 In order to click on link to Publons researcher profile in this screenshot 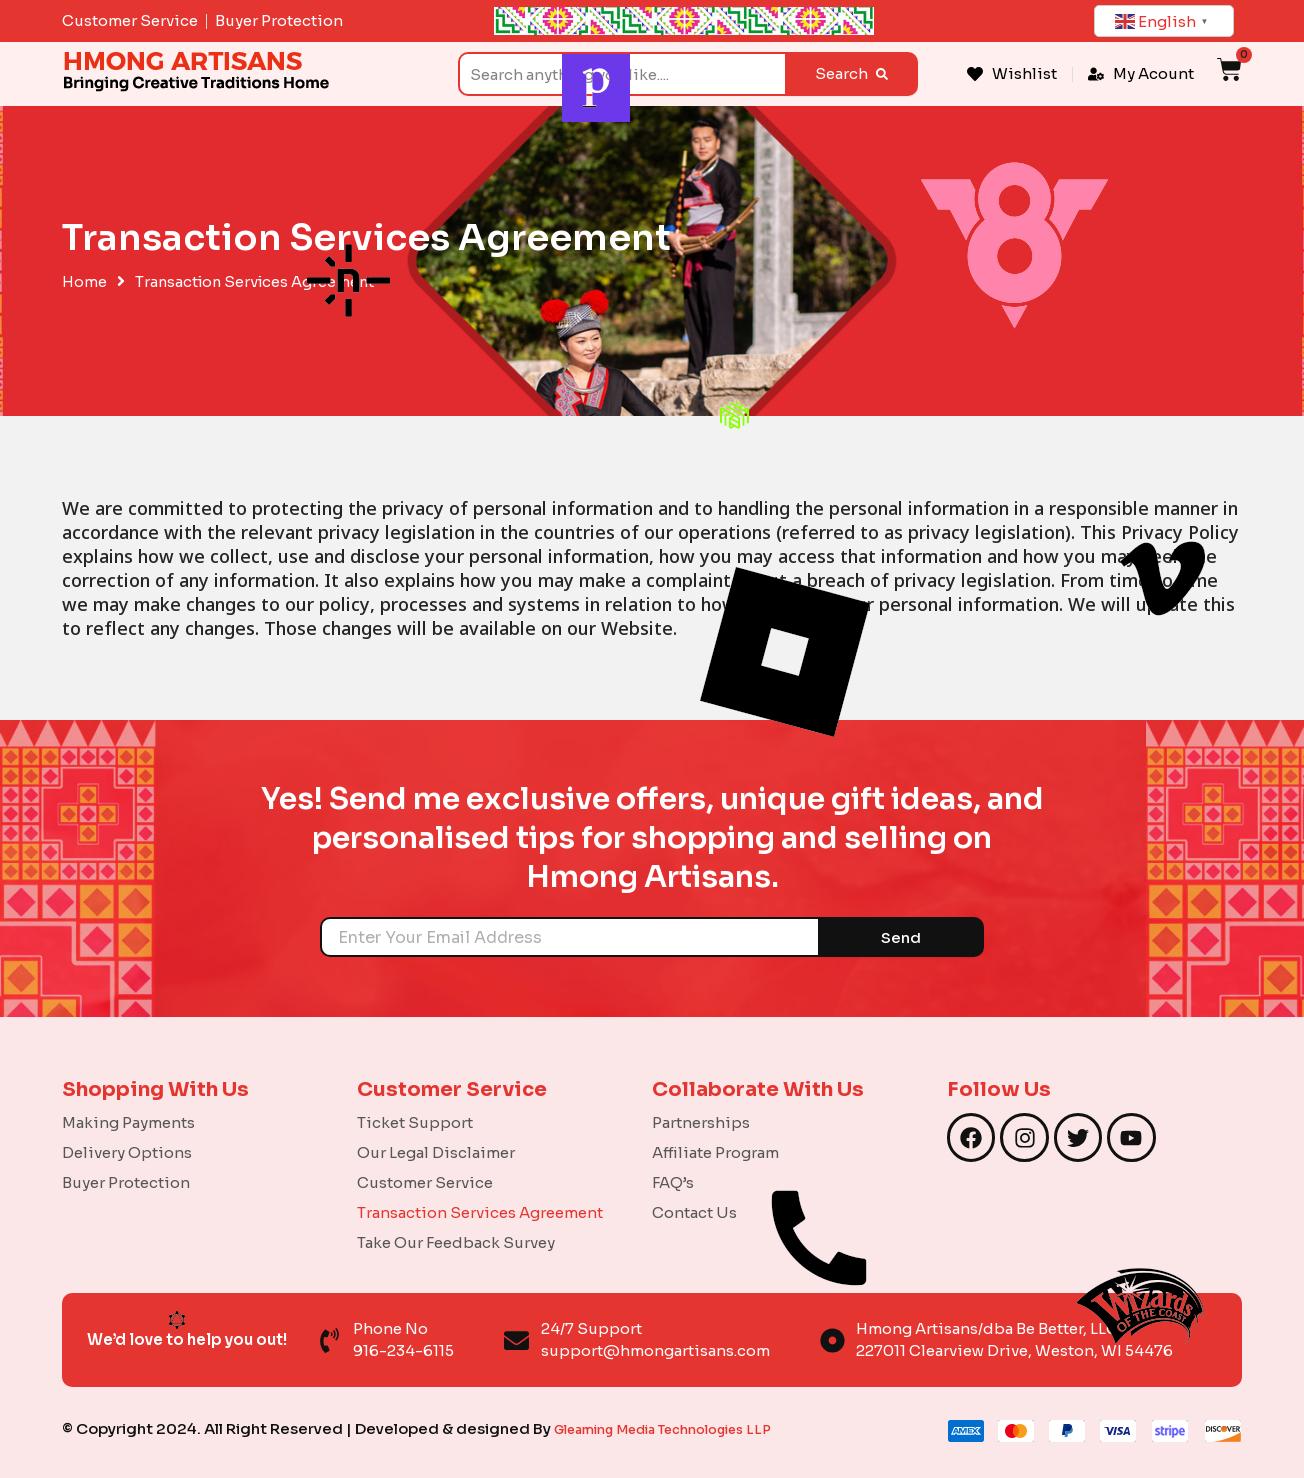, I will do `click(596, 88)`.